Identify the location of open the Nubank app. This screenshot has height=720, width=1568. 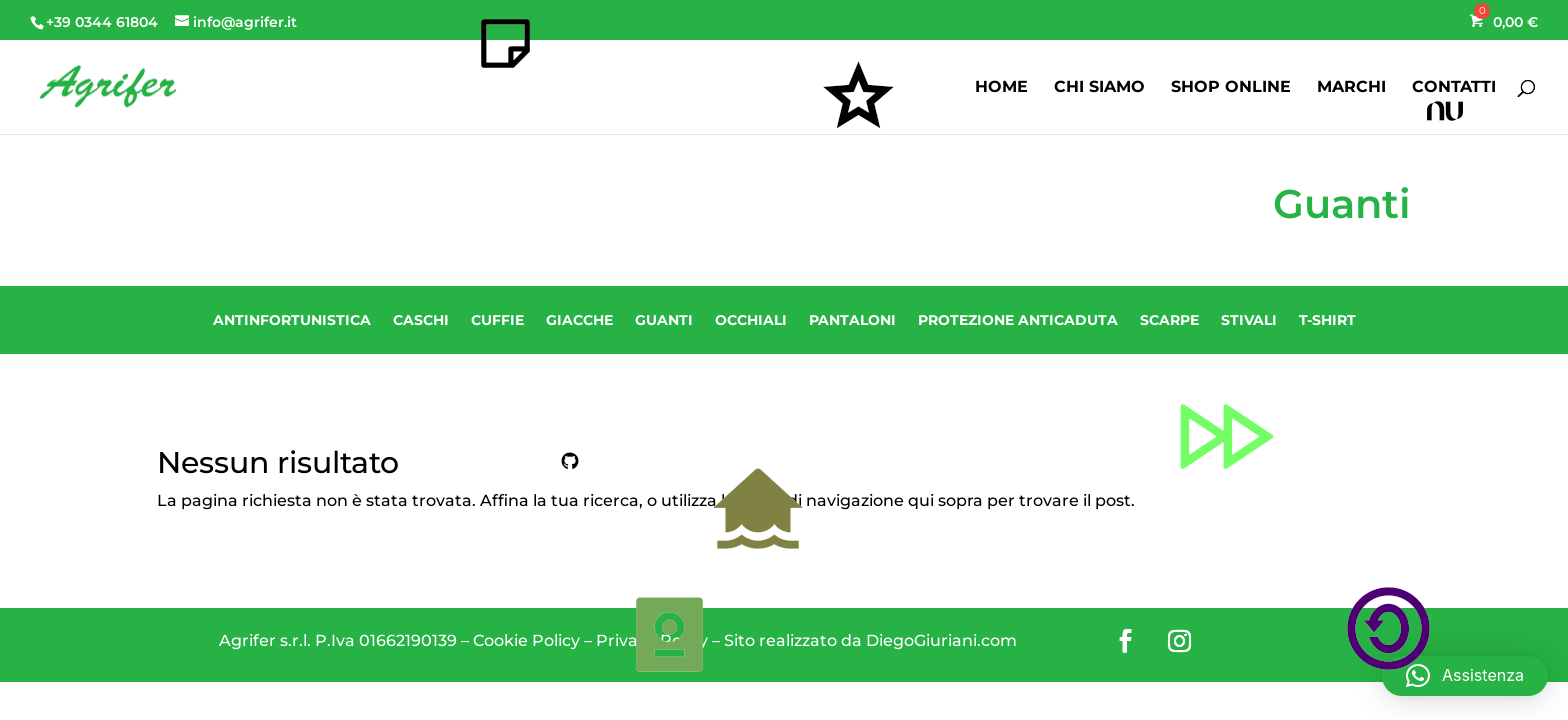
(1445, 111).